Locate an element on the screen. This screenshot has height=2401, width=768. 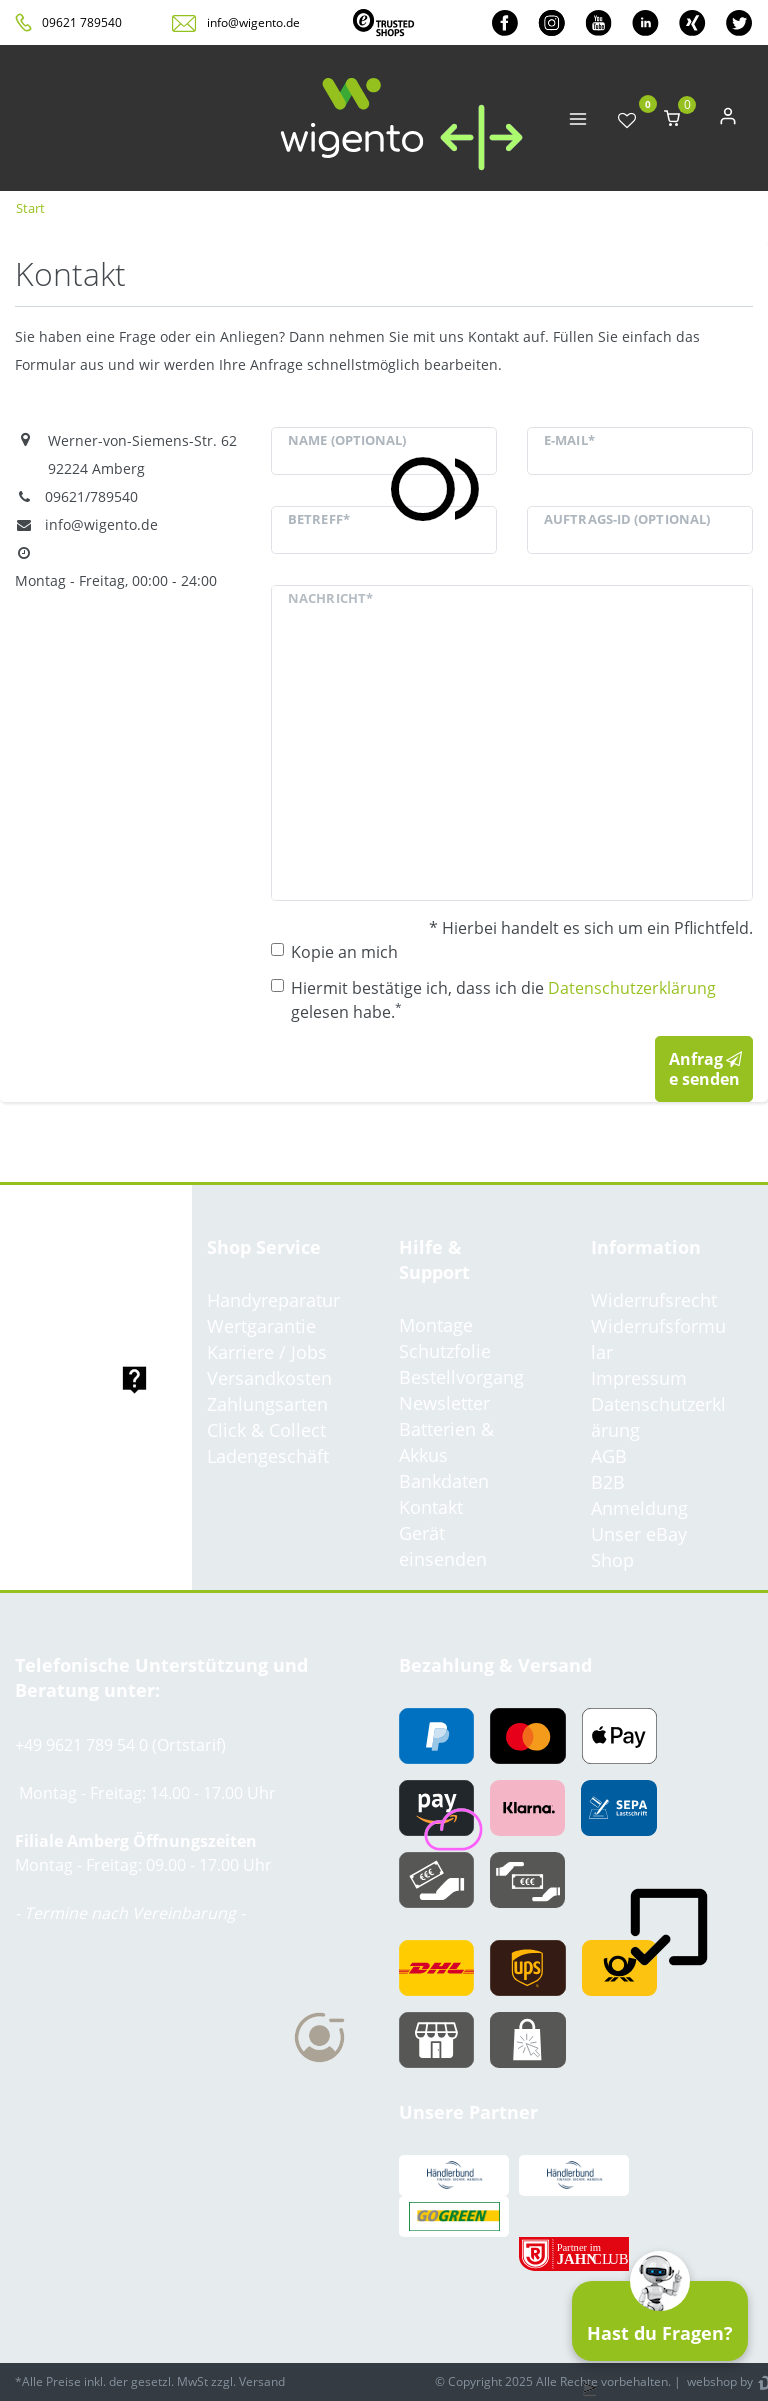
indicates active recording or live streaming status is located at coordinates (435, 489).